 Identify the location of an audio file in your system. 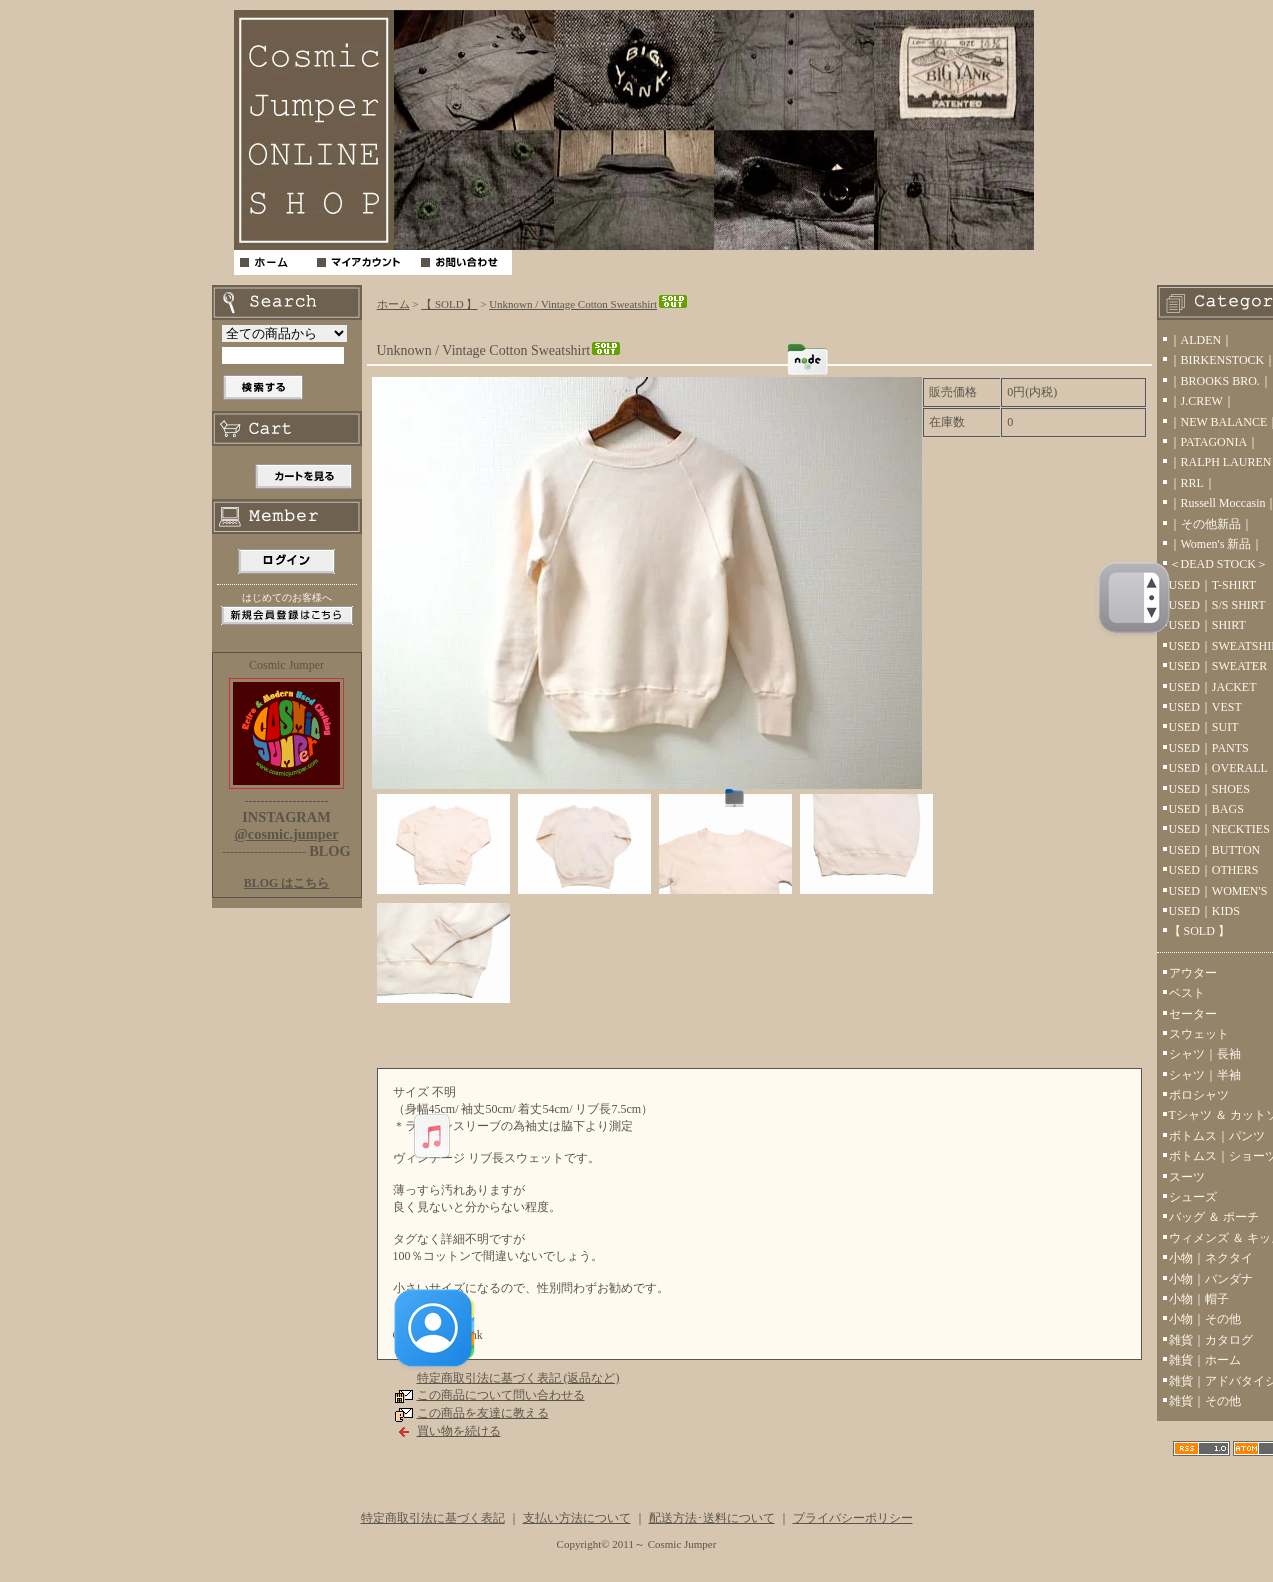
(432, 1136).